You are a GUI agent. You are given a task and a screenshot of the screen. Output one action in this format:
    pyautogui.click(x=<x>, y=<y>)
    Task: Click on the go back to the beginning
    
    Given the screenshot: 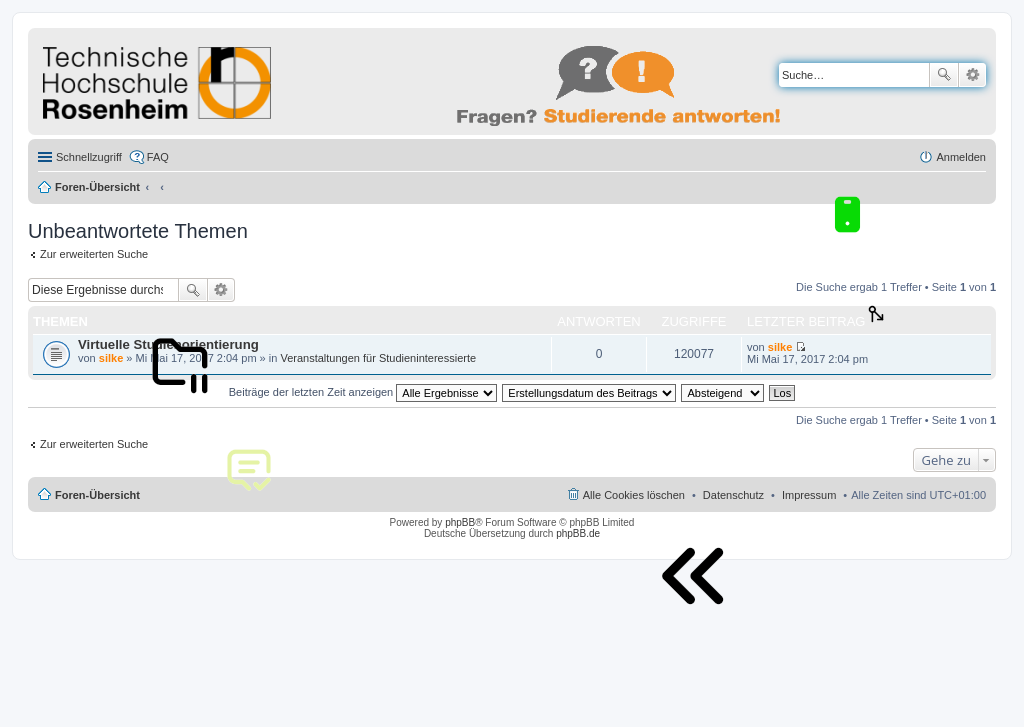 What is the action you would take?
    pyautogui.click(x=695, y=576)
    